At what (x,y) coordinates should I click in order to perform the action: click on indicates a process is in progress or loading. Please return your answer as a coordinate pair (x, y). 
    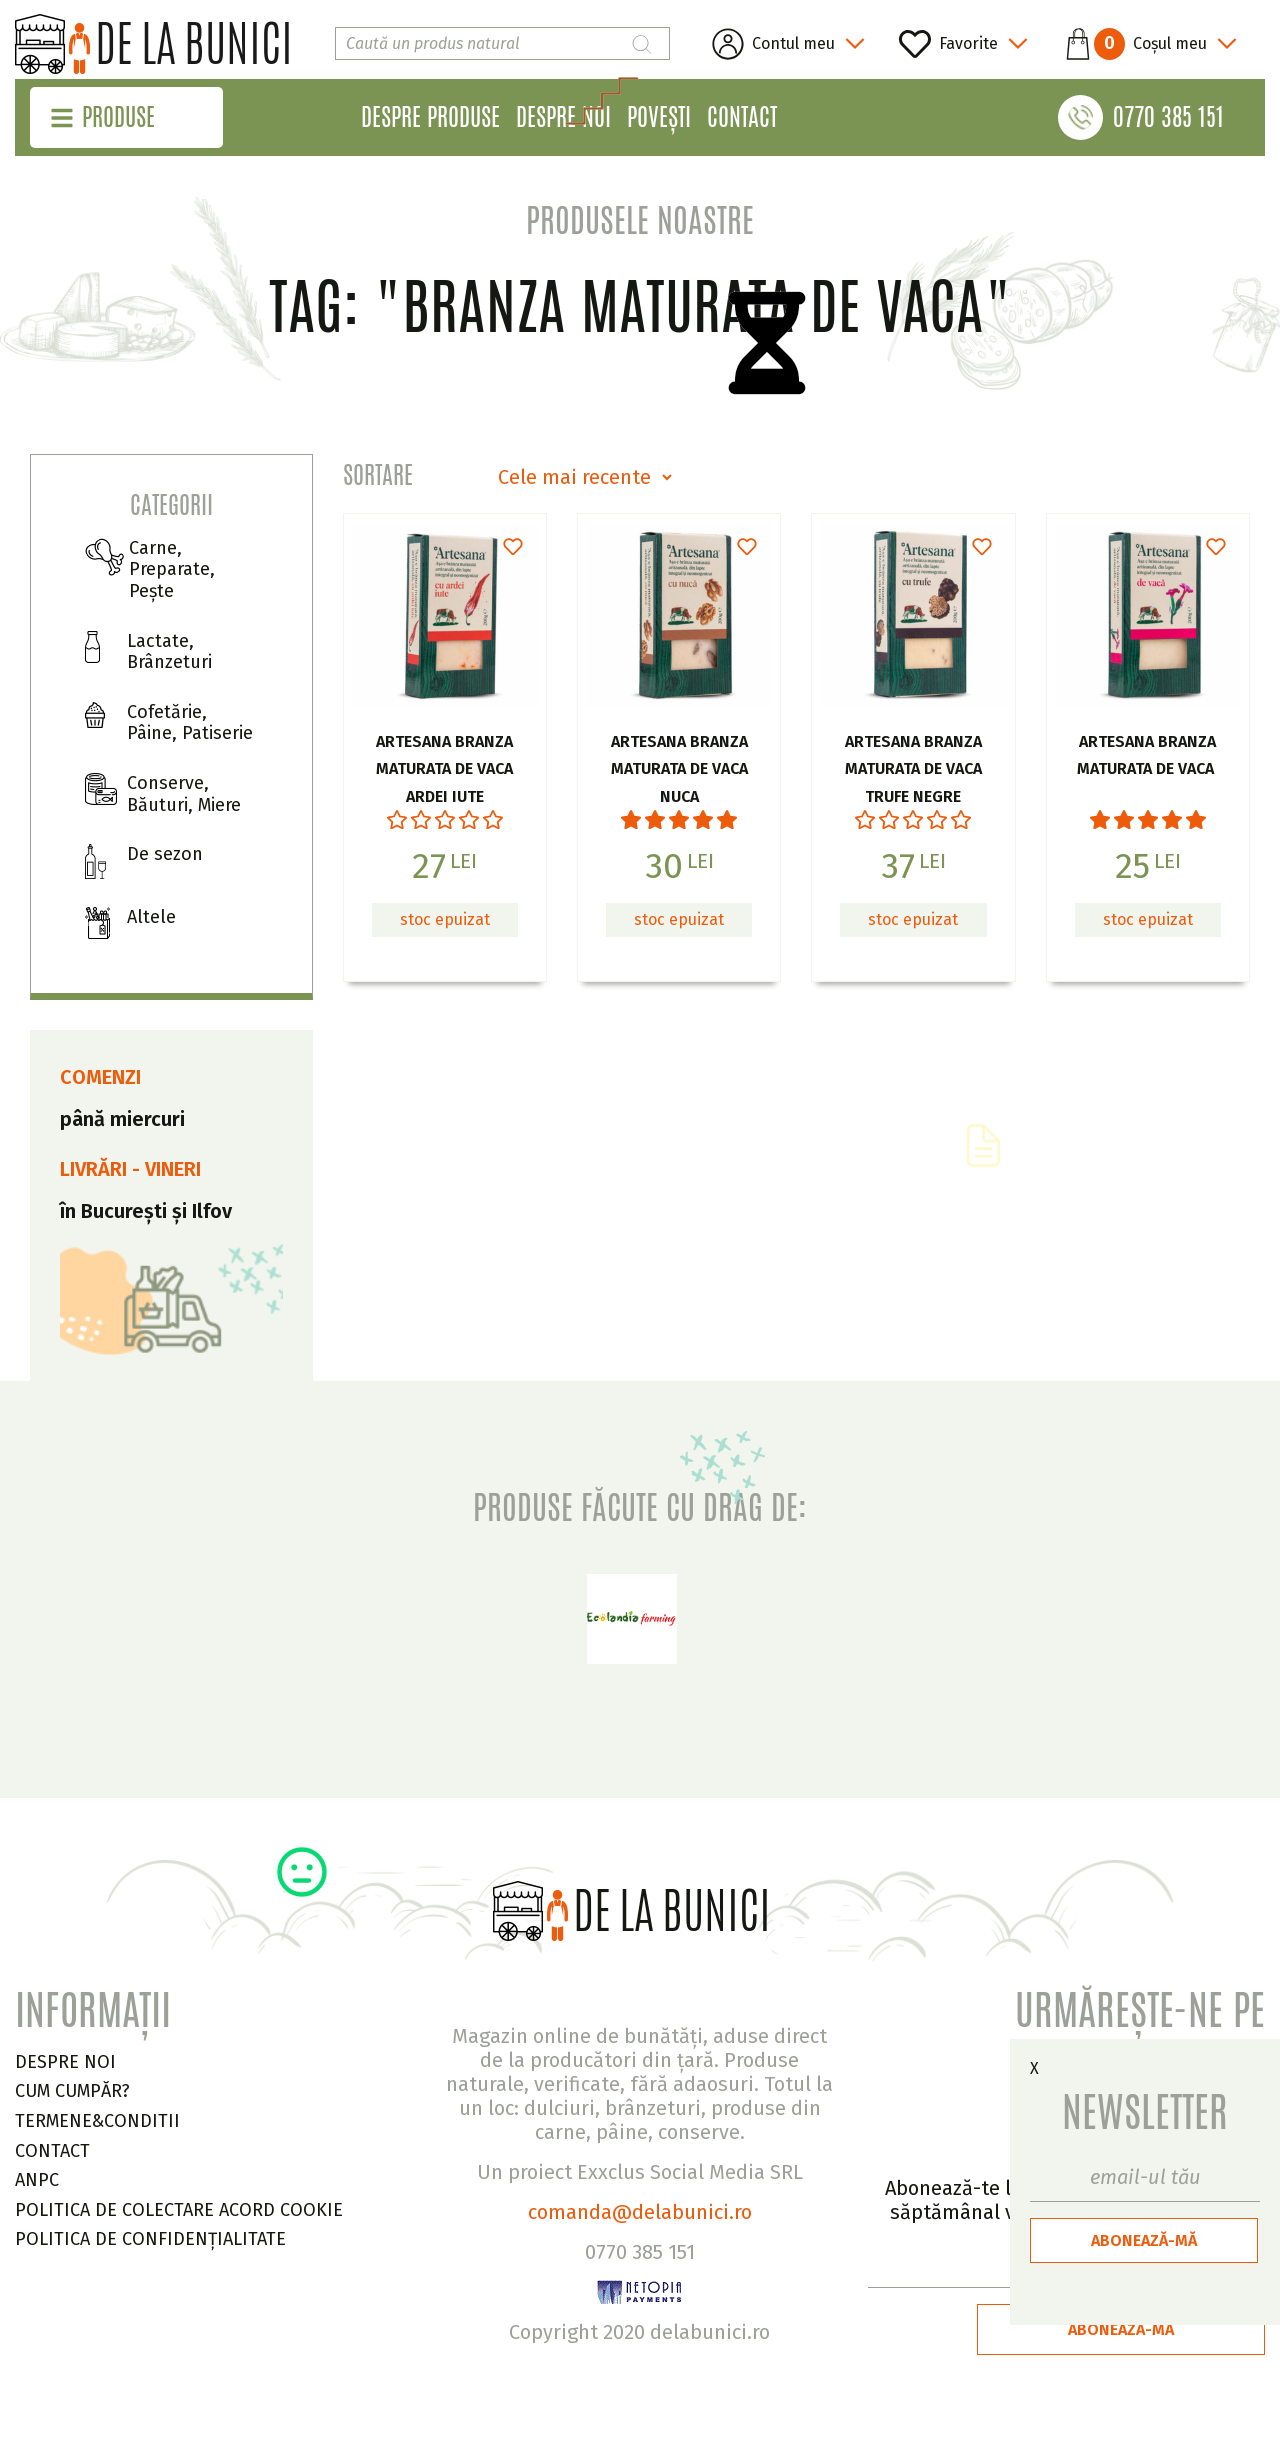
    Looking at the image, I should click on (767, 343).